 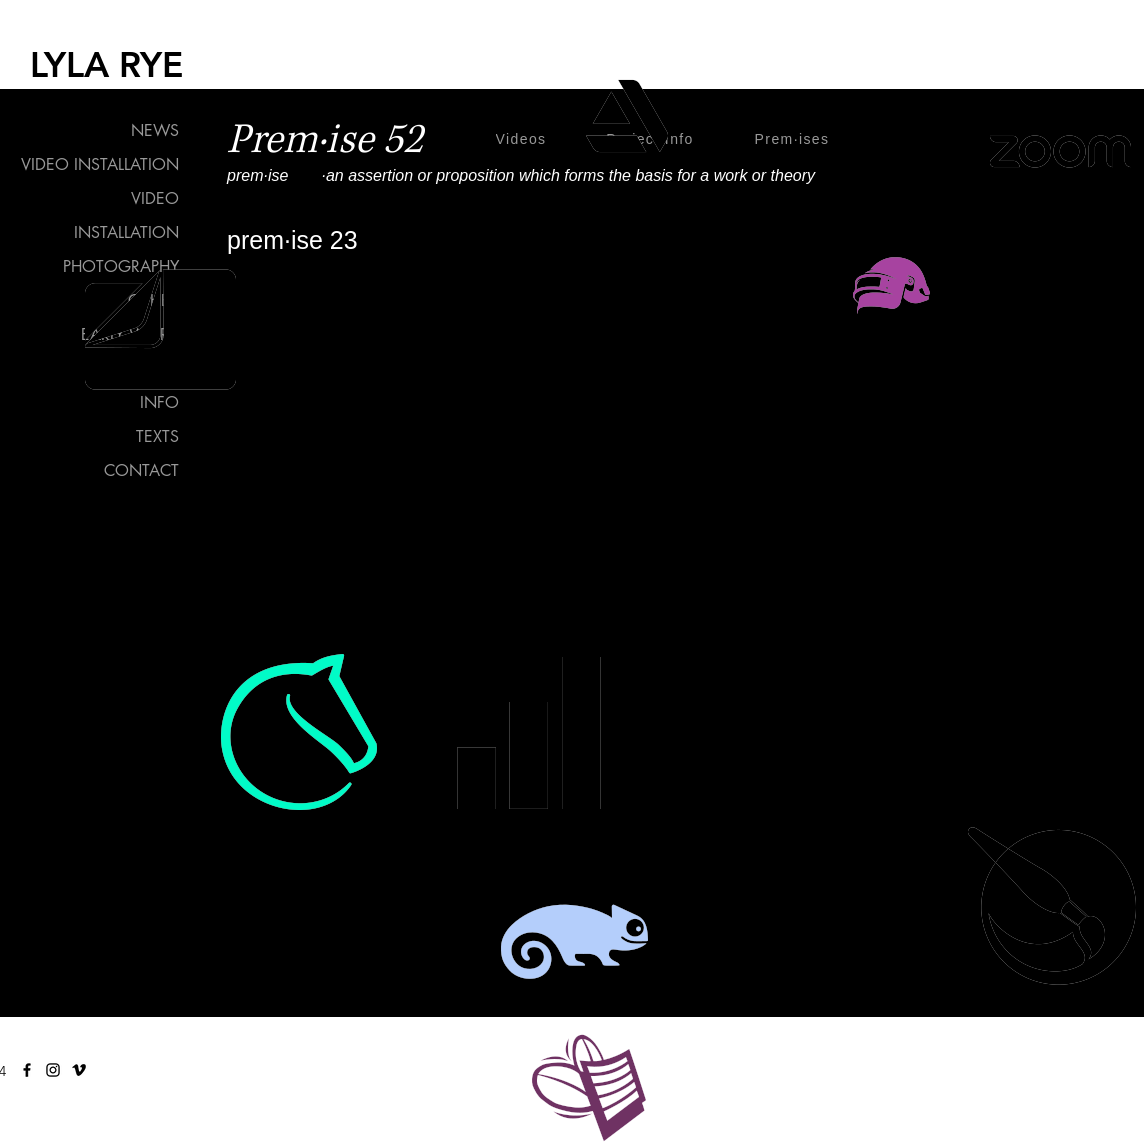 What do you see at coordinates (529, 733) in the screenshot?
I see `open bookmeter app` at bounding box center [529, 733].